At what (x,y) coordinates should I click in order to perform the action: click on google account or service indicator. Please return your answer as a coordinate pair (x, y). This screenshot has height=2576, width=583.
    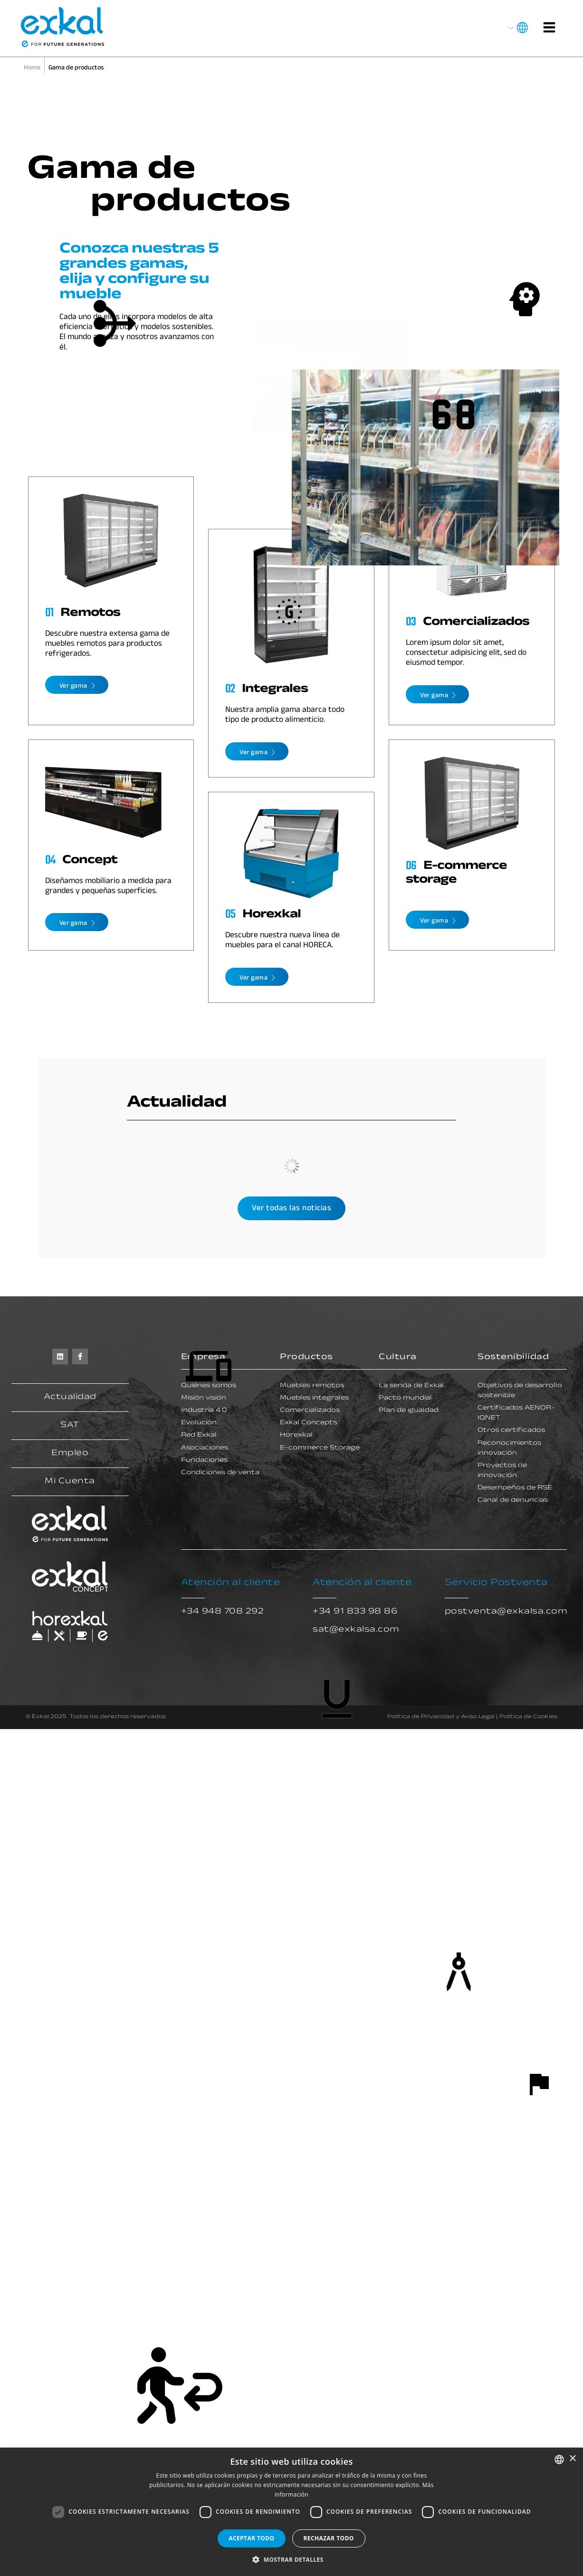
    Looking at the image, I should click on (289, 612).